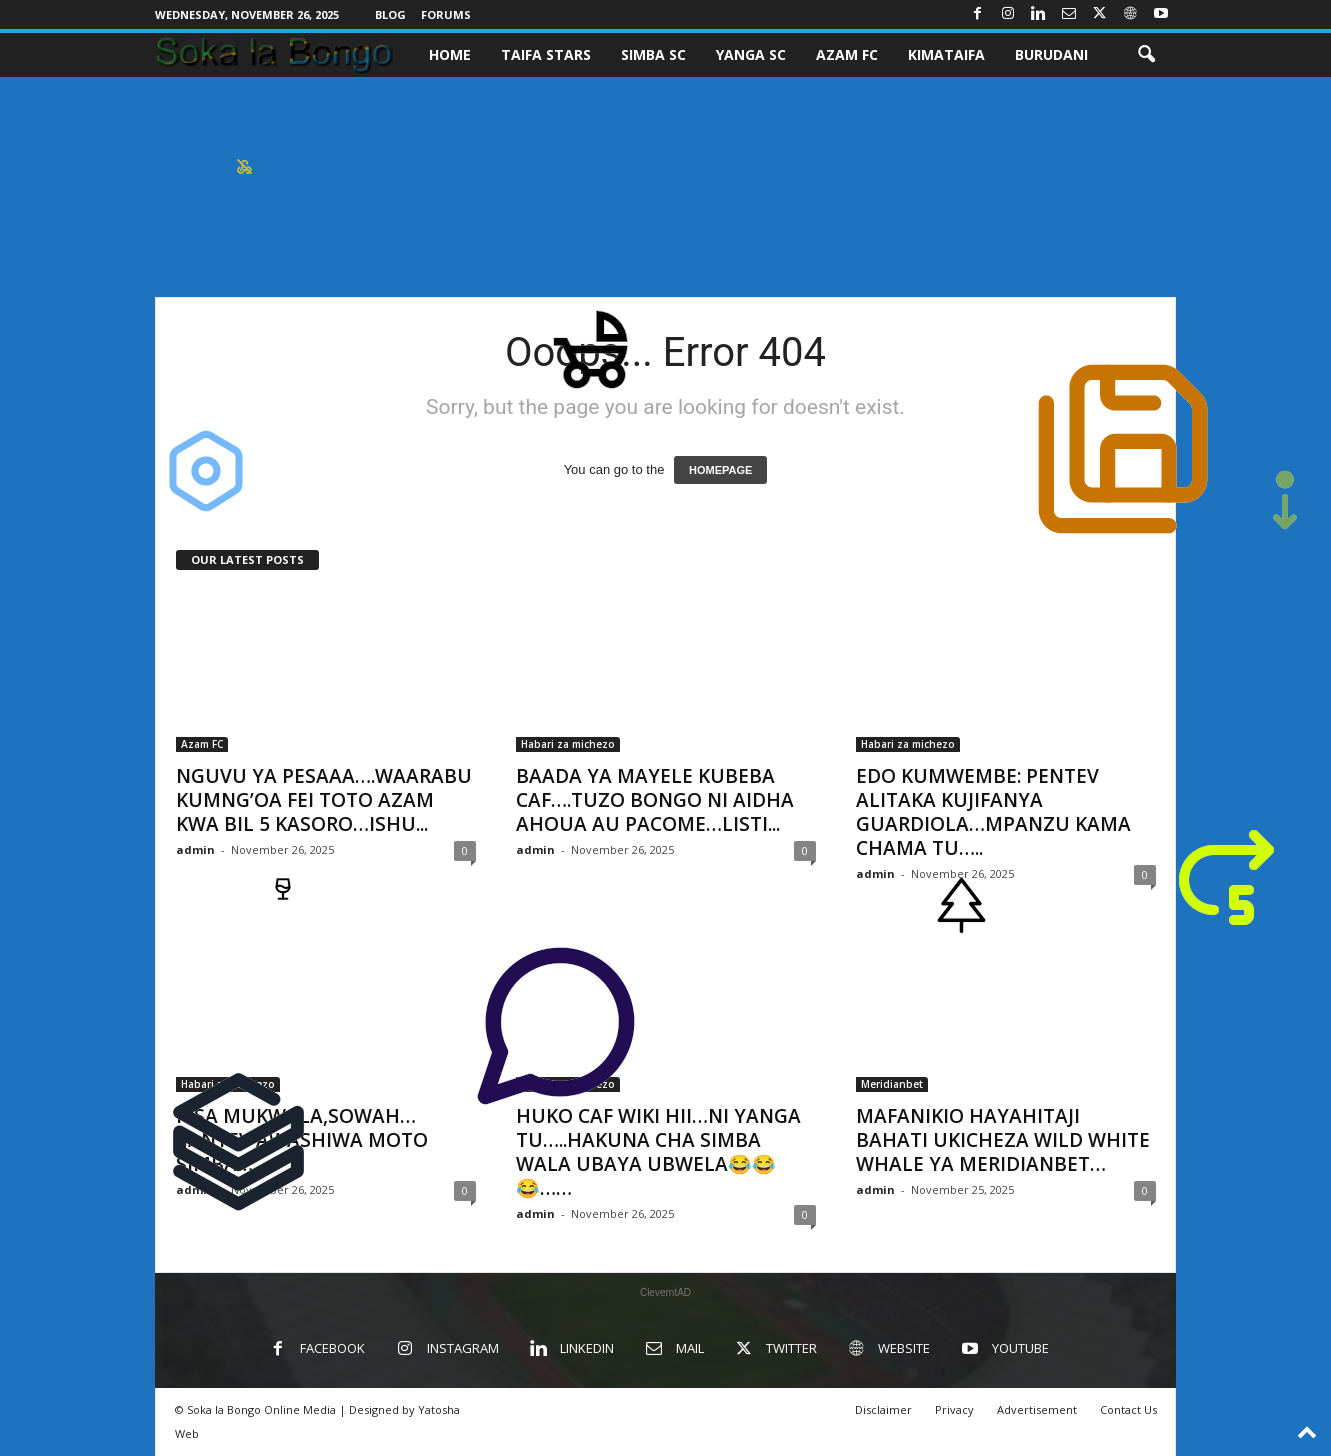 This screenshot has height=1456, width=1331. Describe the element at coordinates (238, 1138) in the screenshot. I see `access Databricks platform` at that location.